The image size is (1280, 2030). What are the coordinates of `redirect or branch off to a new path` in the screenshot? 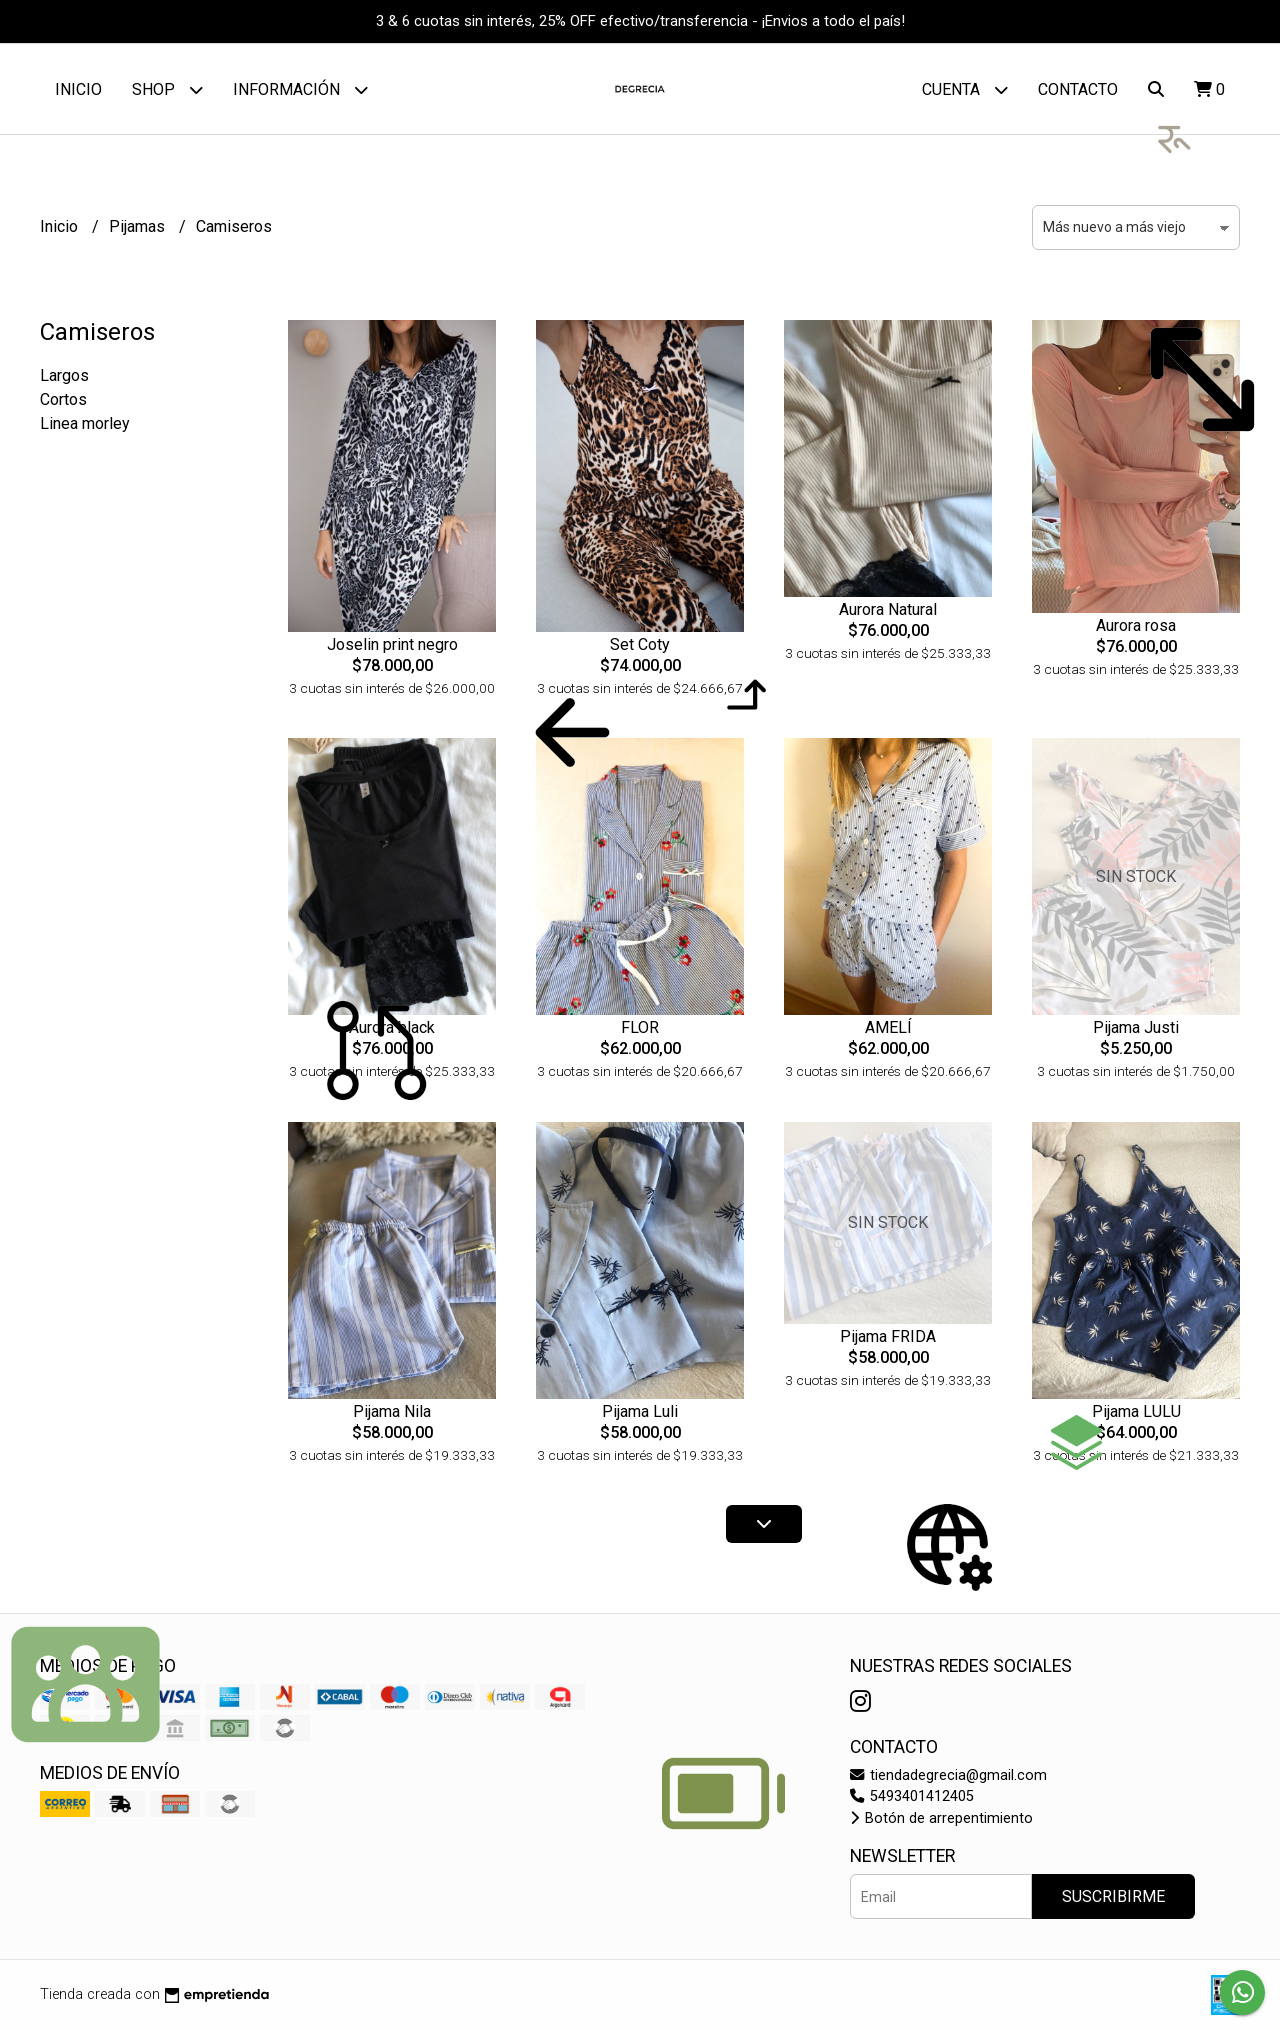 It's located at (748, 696).